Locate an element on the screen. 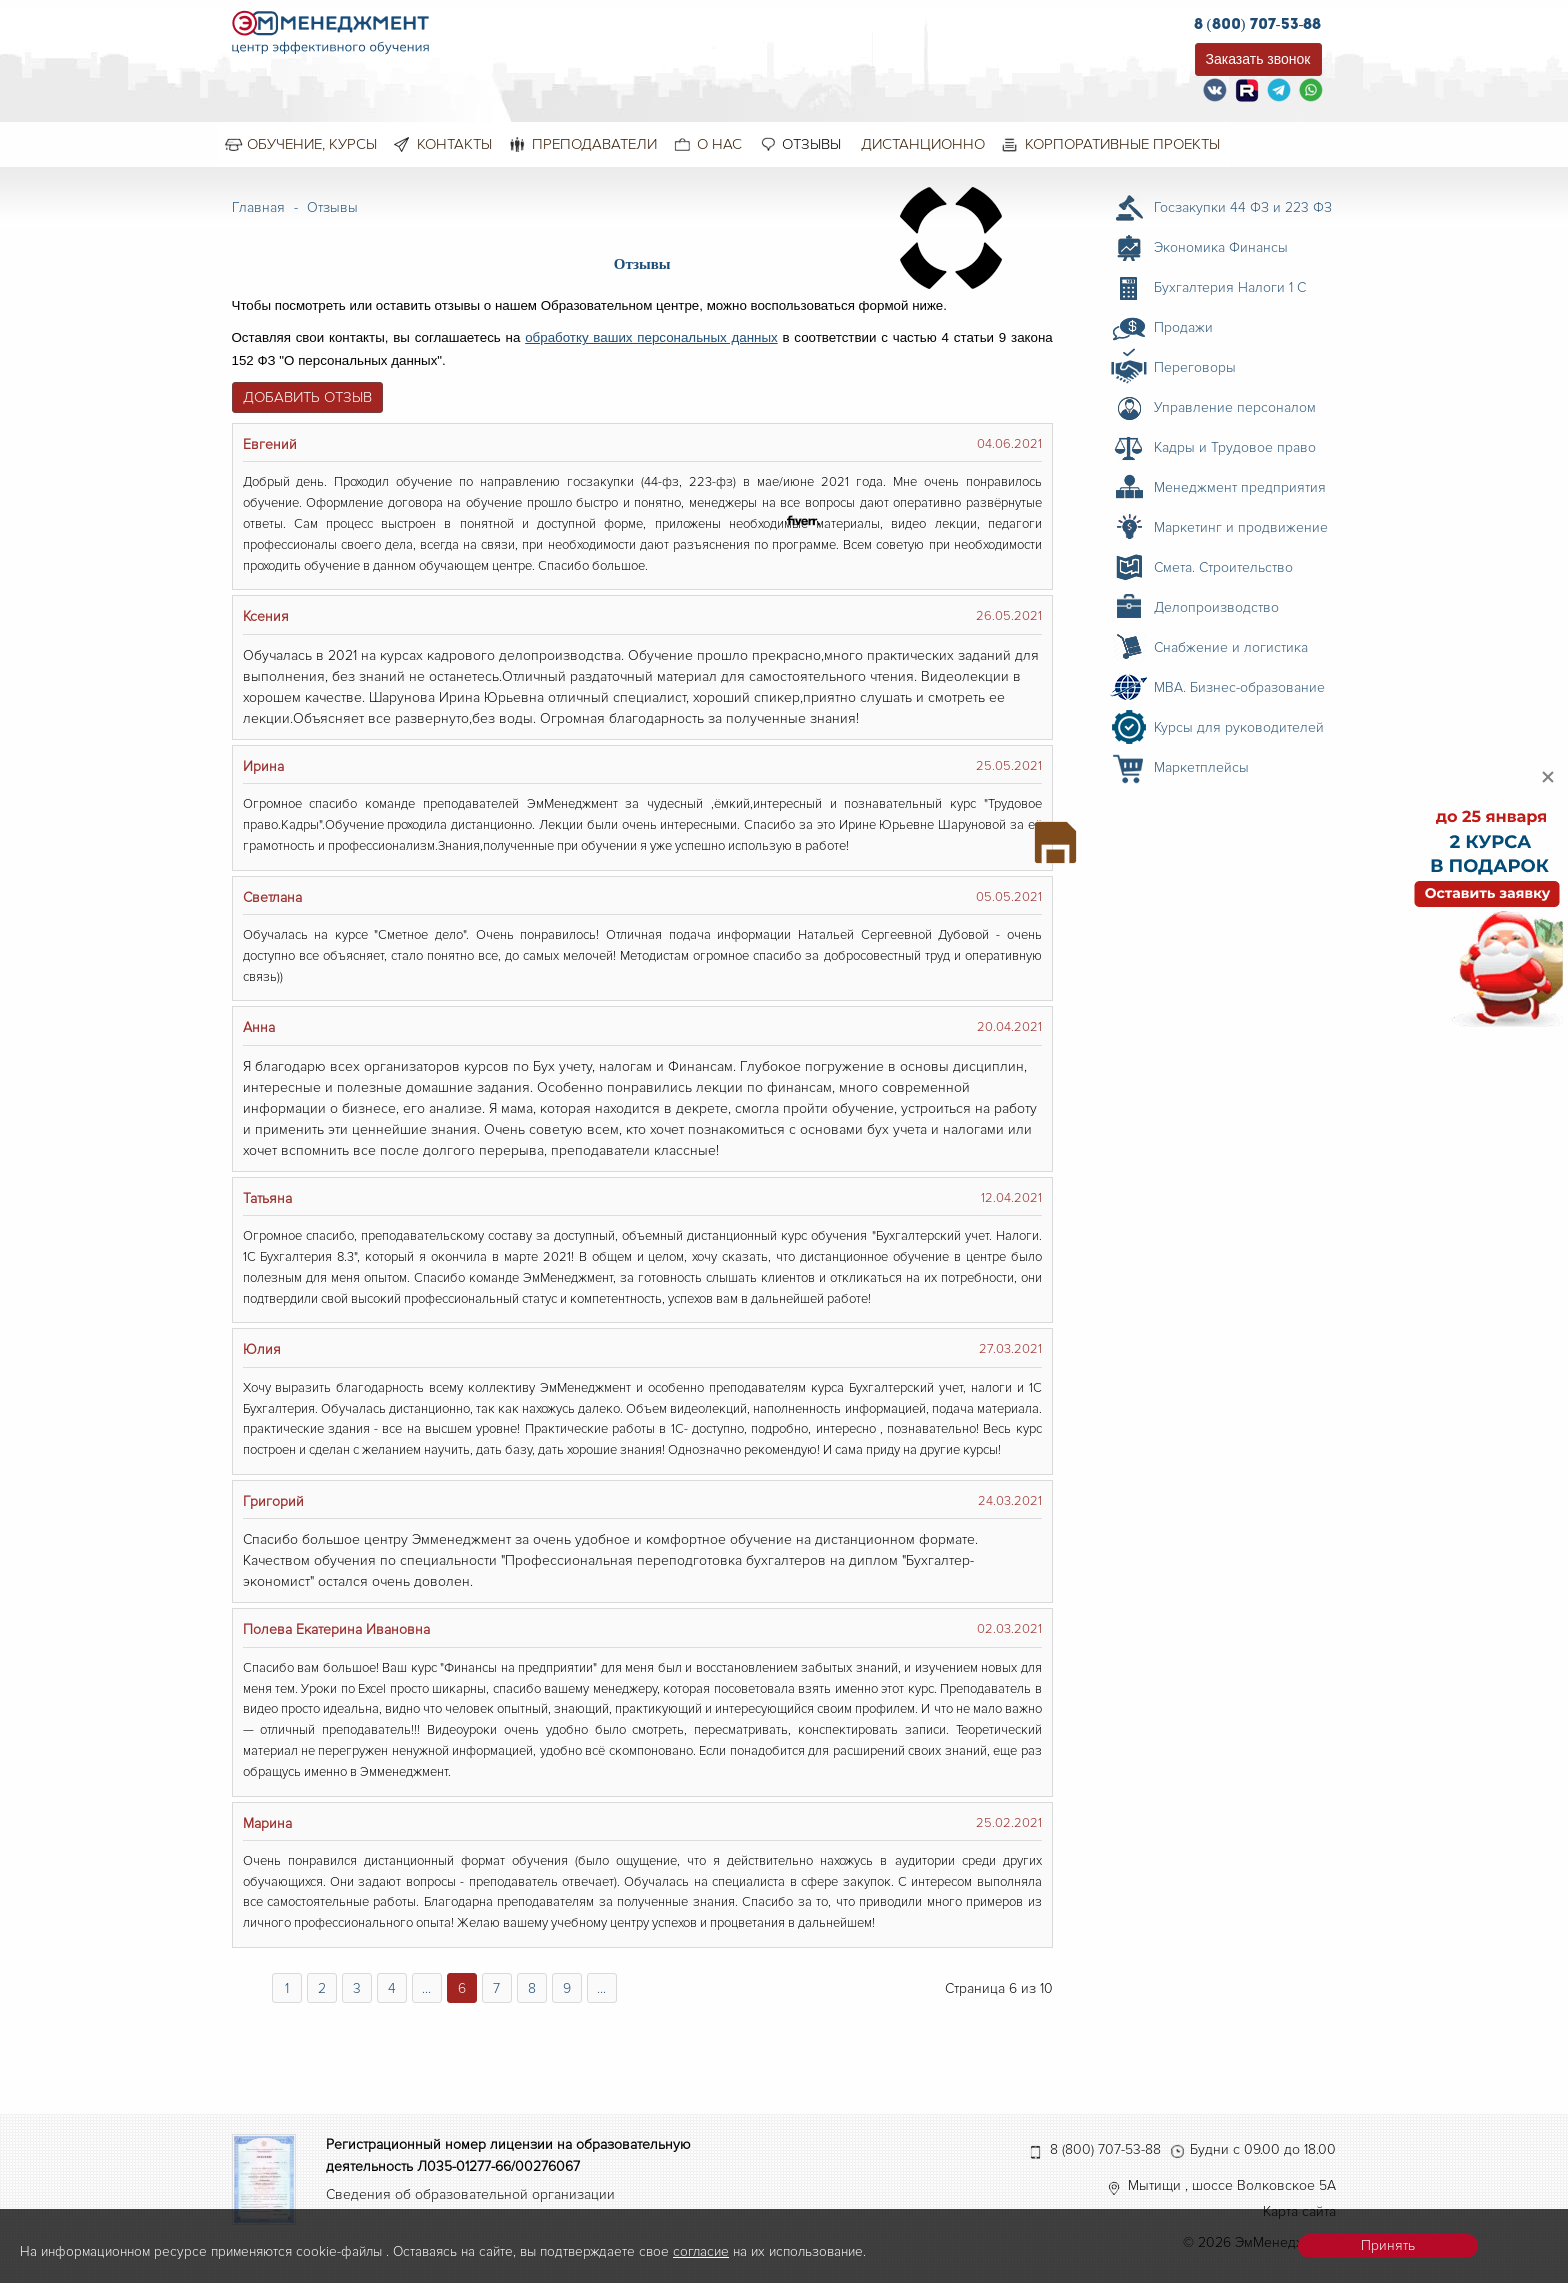 This screenshot has height=2283, width=1568. open the TableCheck restaurant reservation app is located at coordinates (951, 238).